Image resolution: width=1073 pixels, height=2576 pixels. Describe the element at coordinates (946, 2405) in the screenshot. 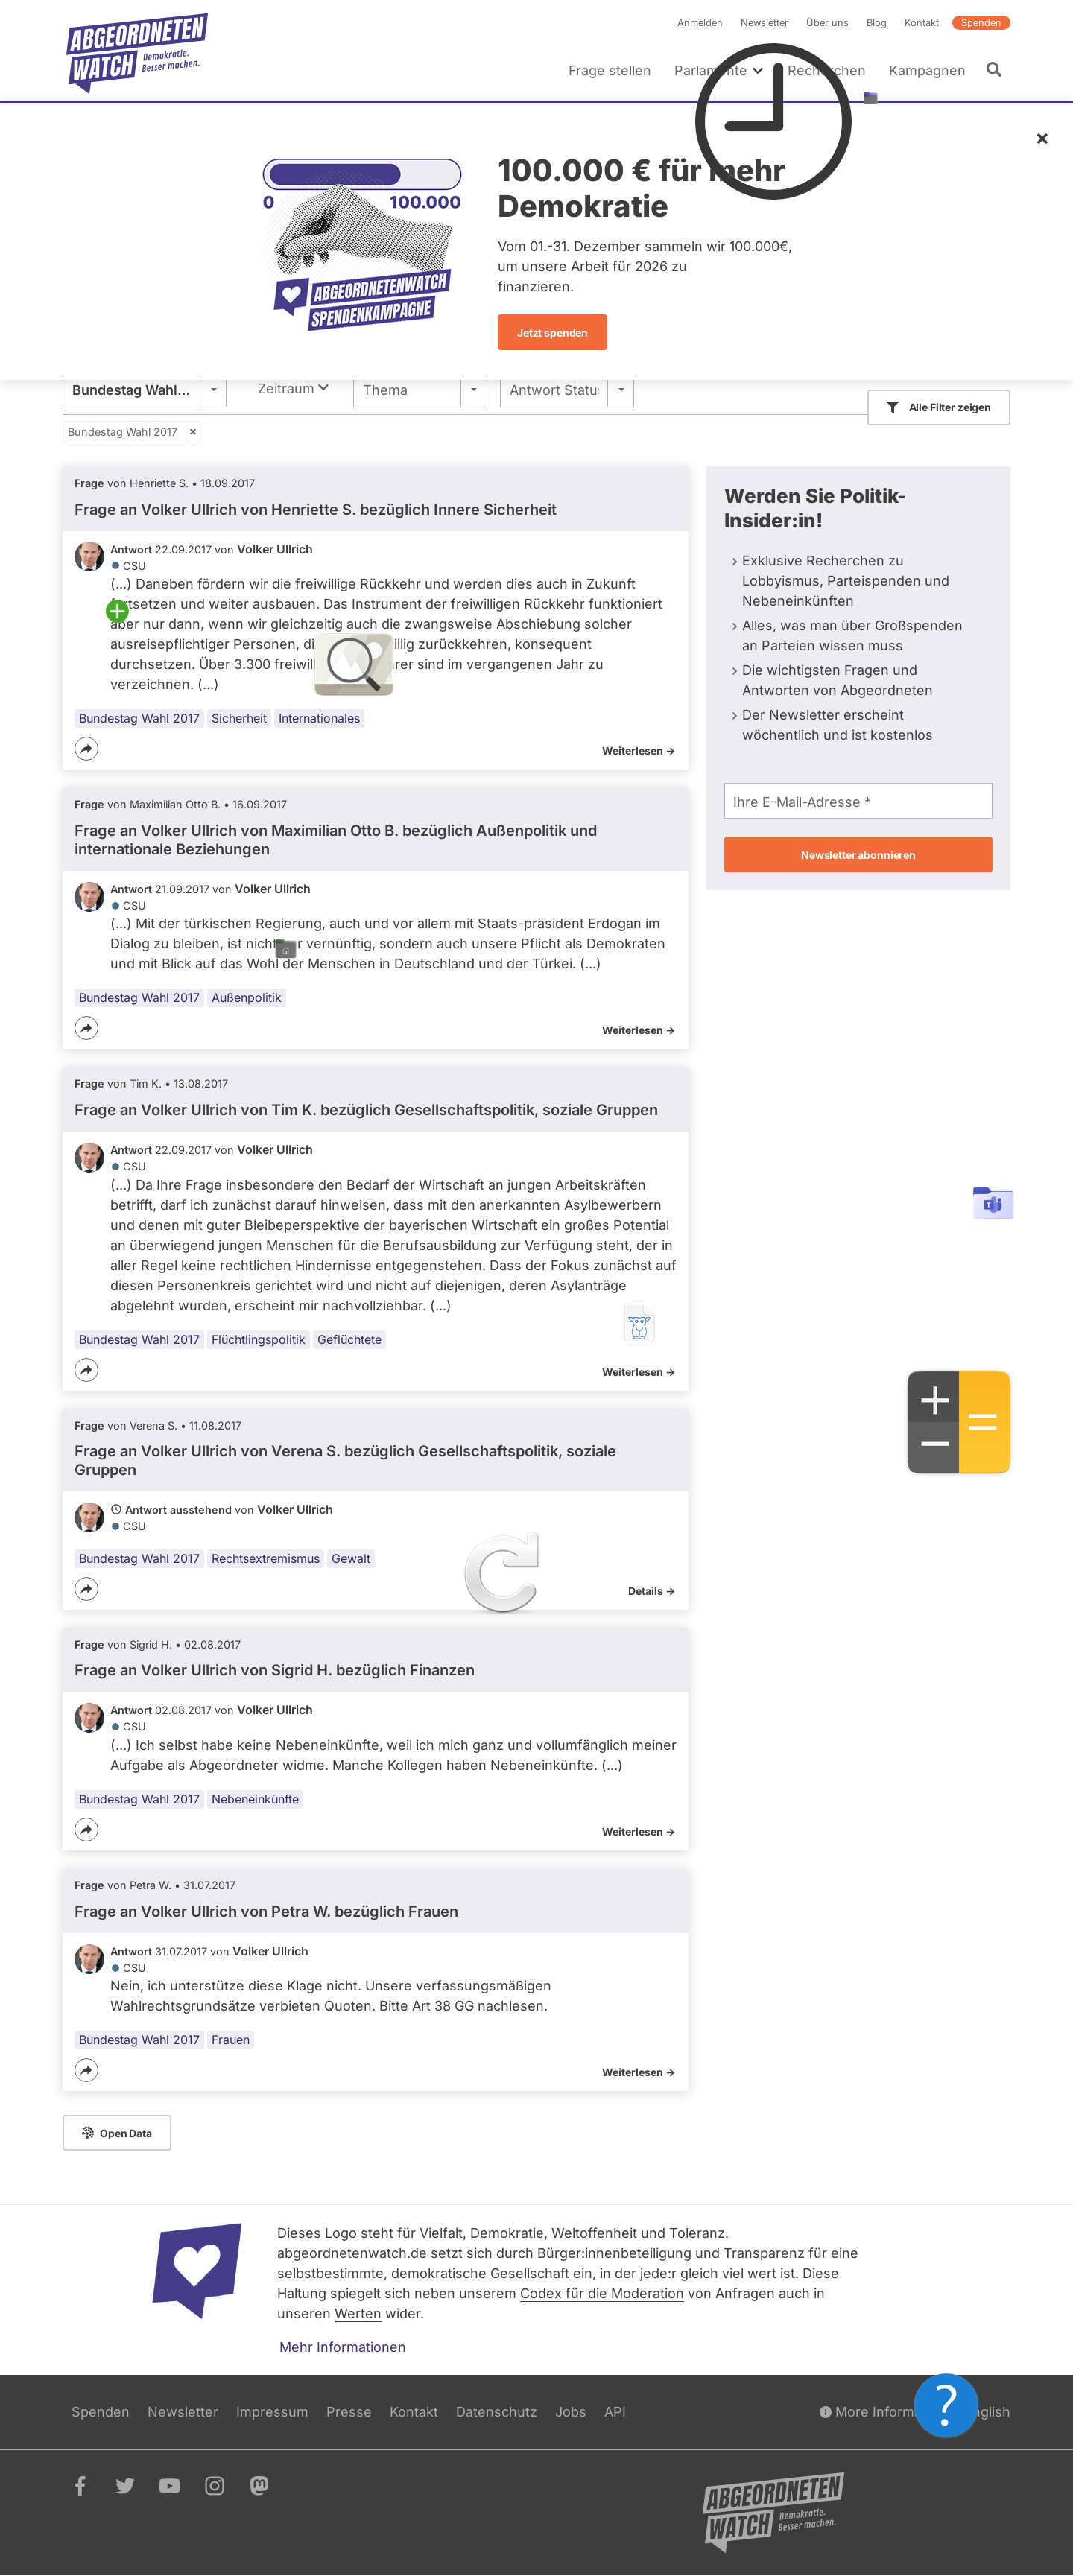

I see `indicates help or additional information is available` at that location.